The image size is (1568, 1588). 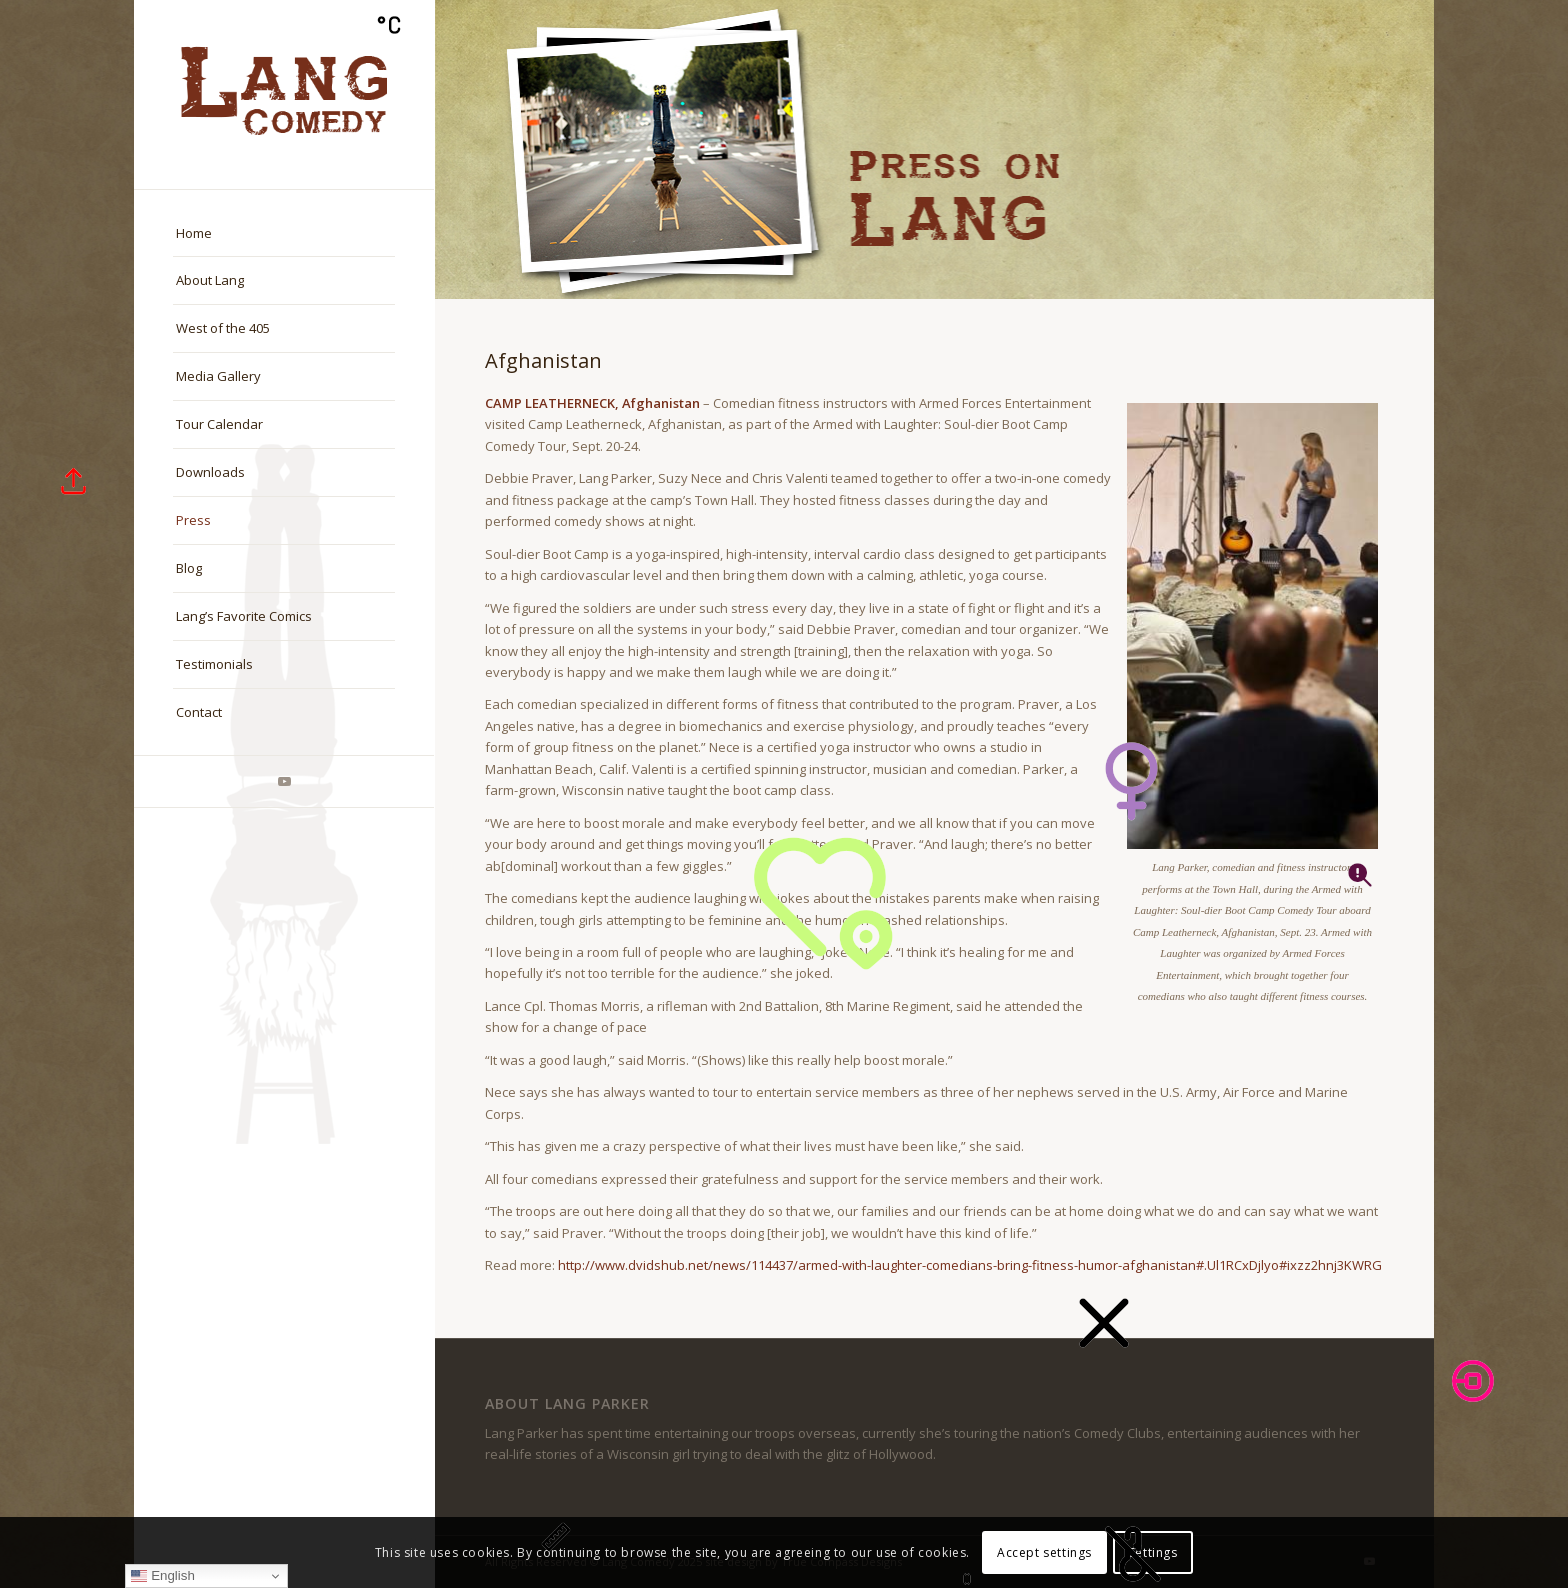 What do you see at coordinates (1131, 779) in the screenshot?
I see `indicates female gender option` at bounding box center [1131, 779].